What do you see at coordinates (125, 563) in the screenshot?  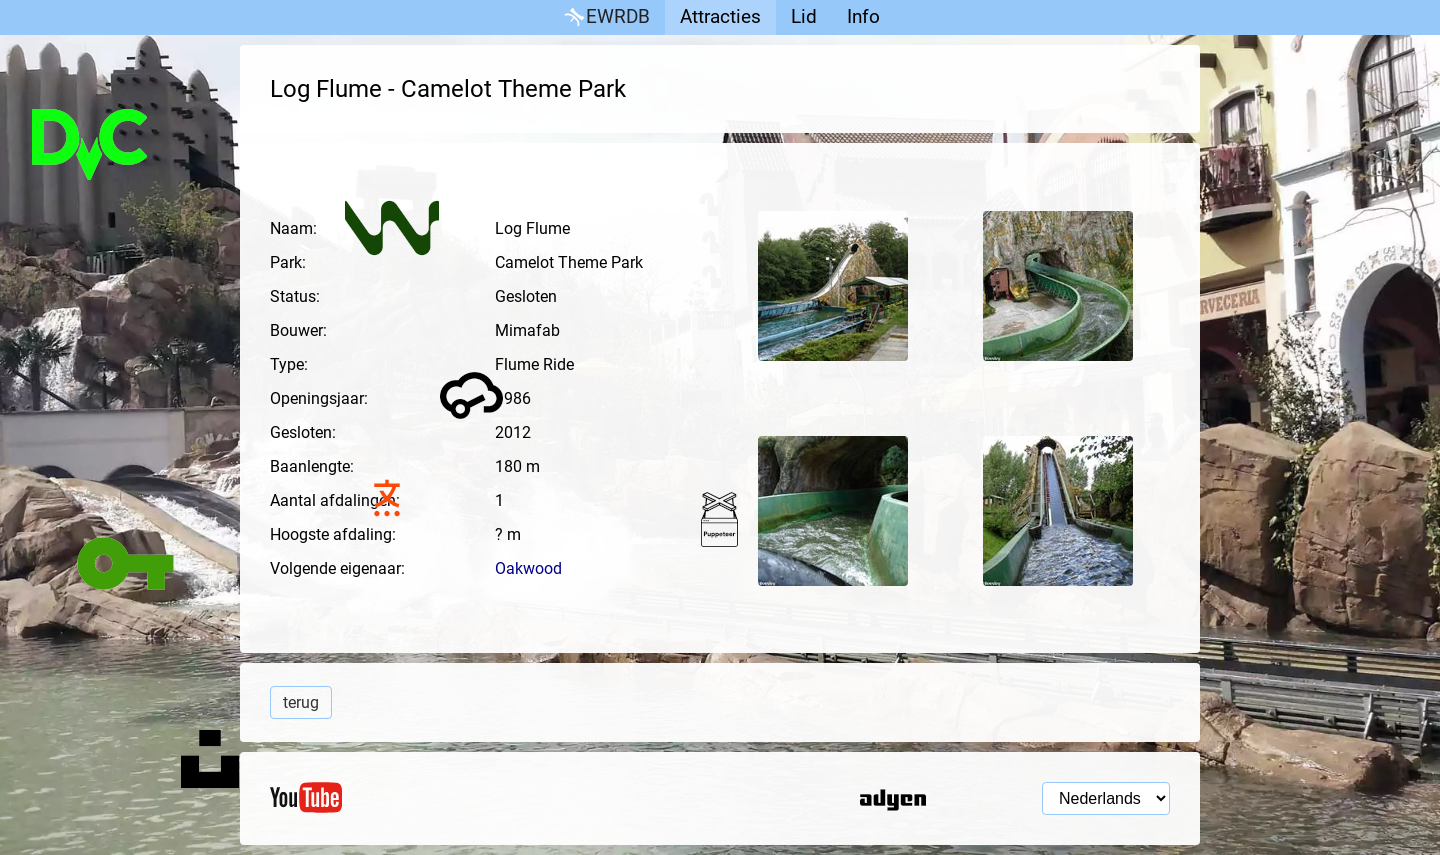 I see `access security or authentication settings` at bounding box center [125, 563].